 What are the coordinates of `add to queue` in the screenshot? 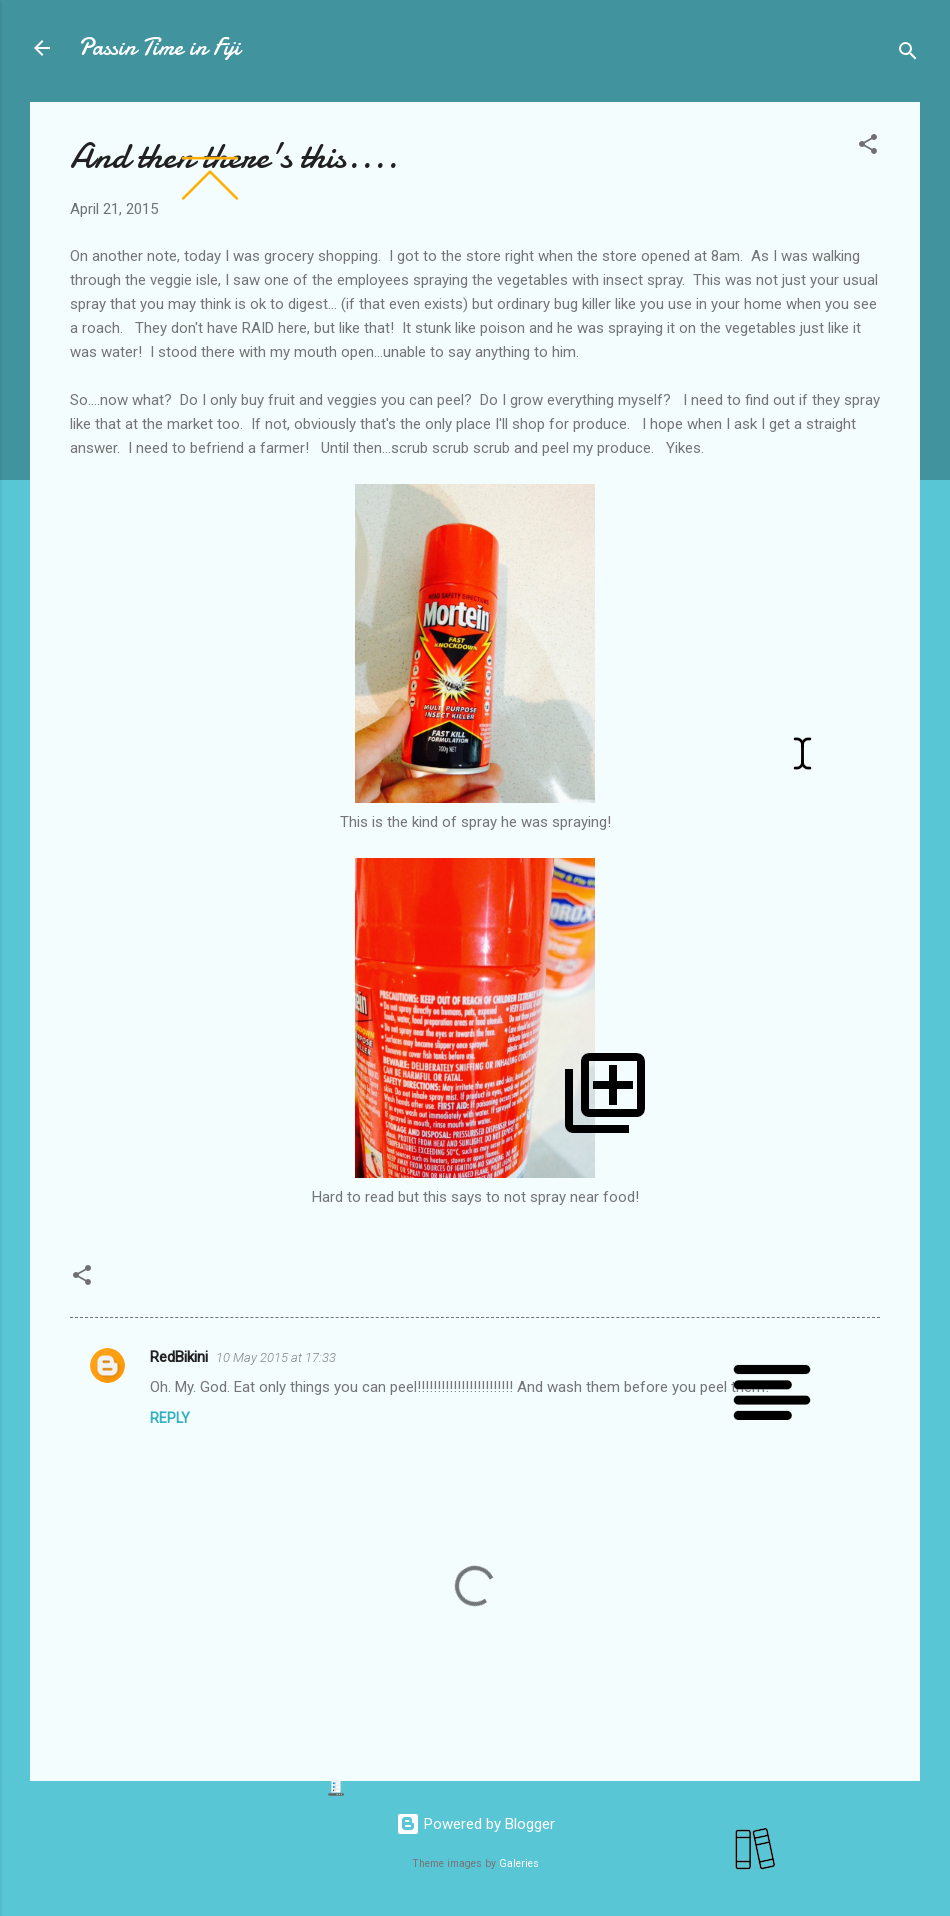 It's located at (605, 1093).